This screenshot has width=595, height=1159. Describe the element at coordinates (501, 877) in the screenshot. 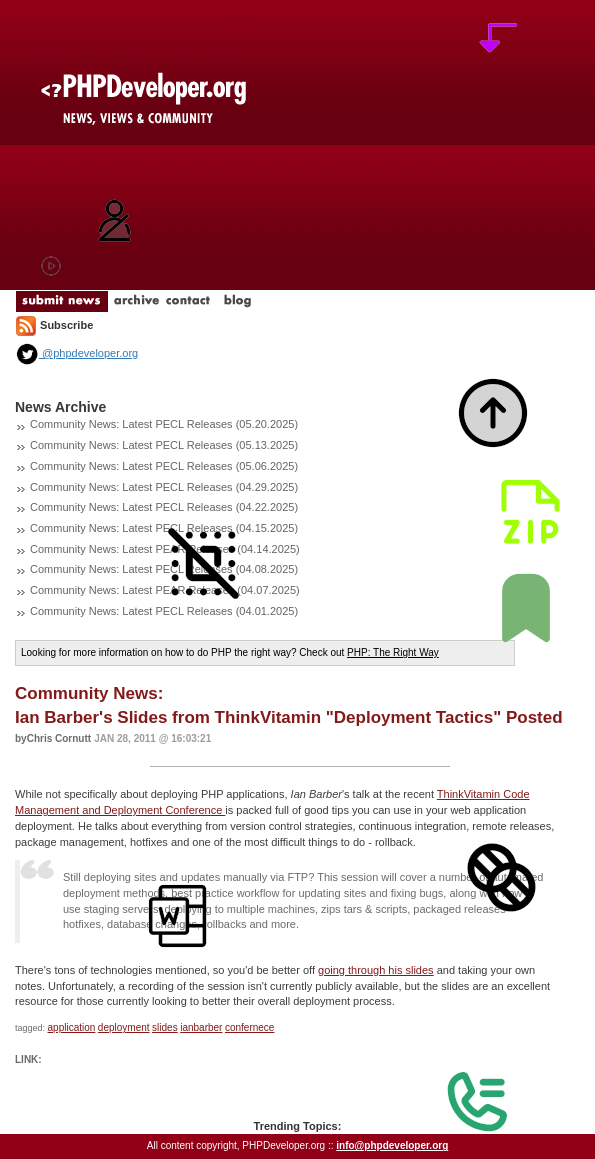

I see `exclude overlapping items from selection` at that location.